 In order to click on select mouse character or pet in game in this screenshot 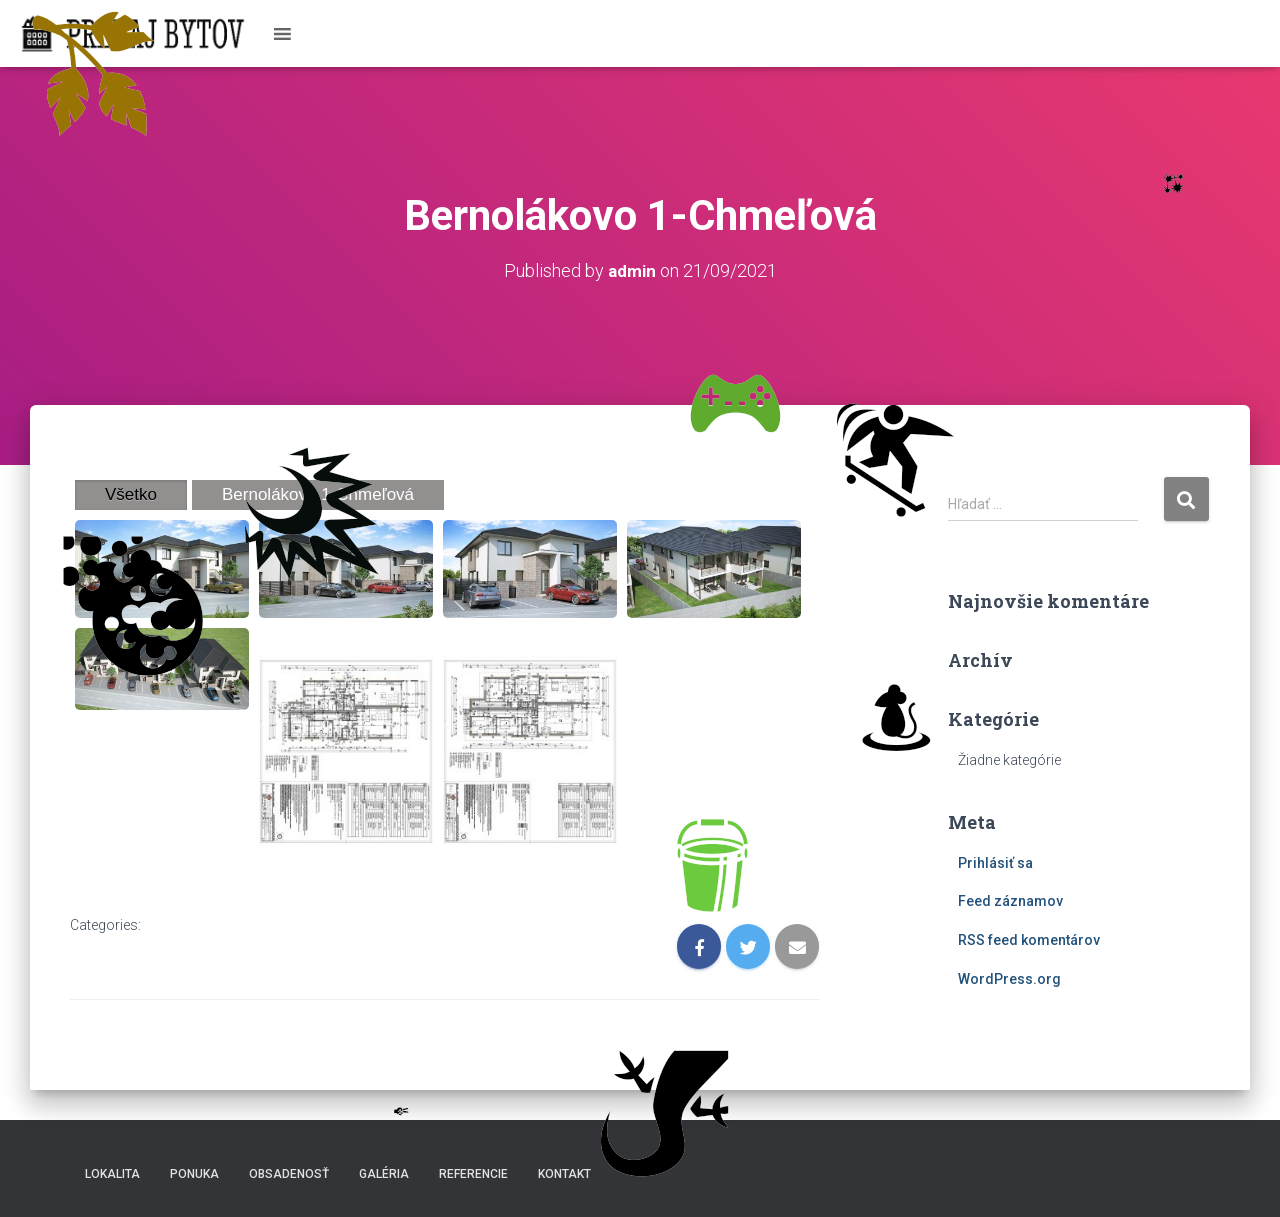, I will do `click(896, 717)`.